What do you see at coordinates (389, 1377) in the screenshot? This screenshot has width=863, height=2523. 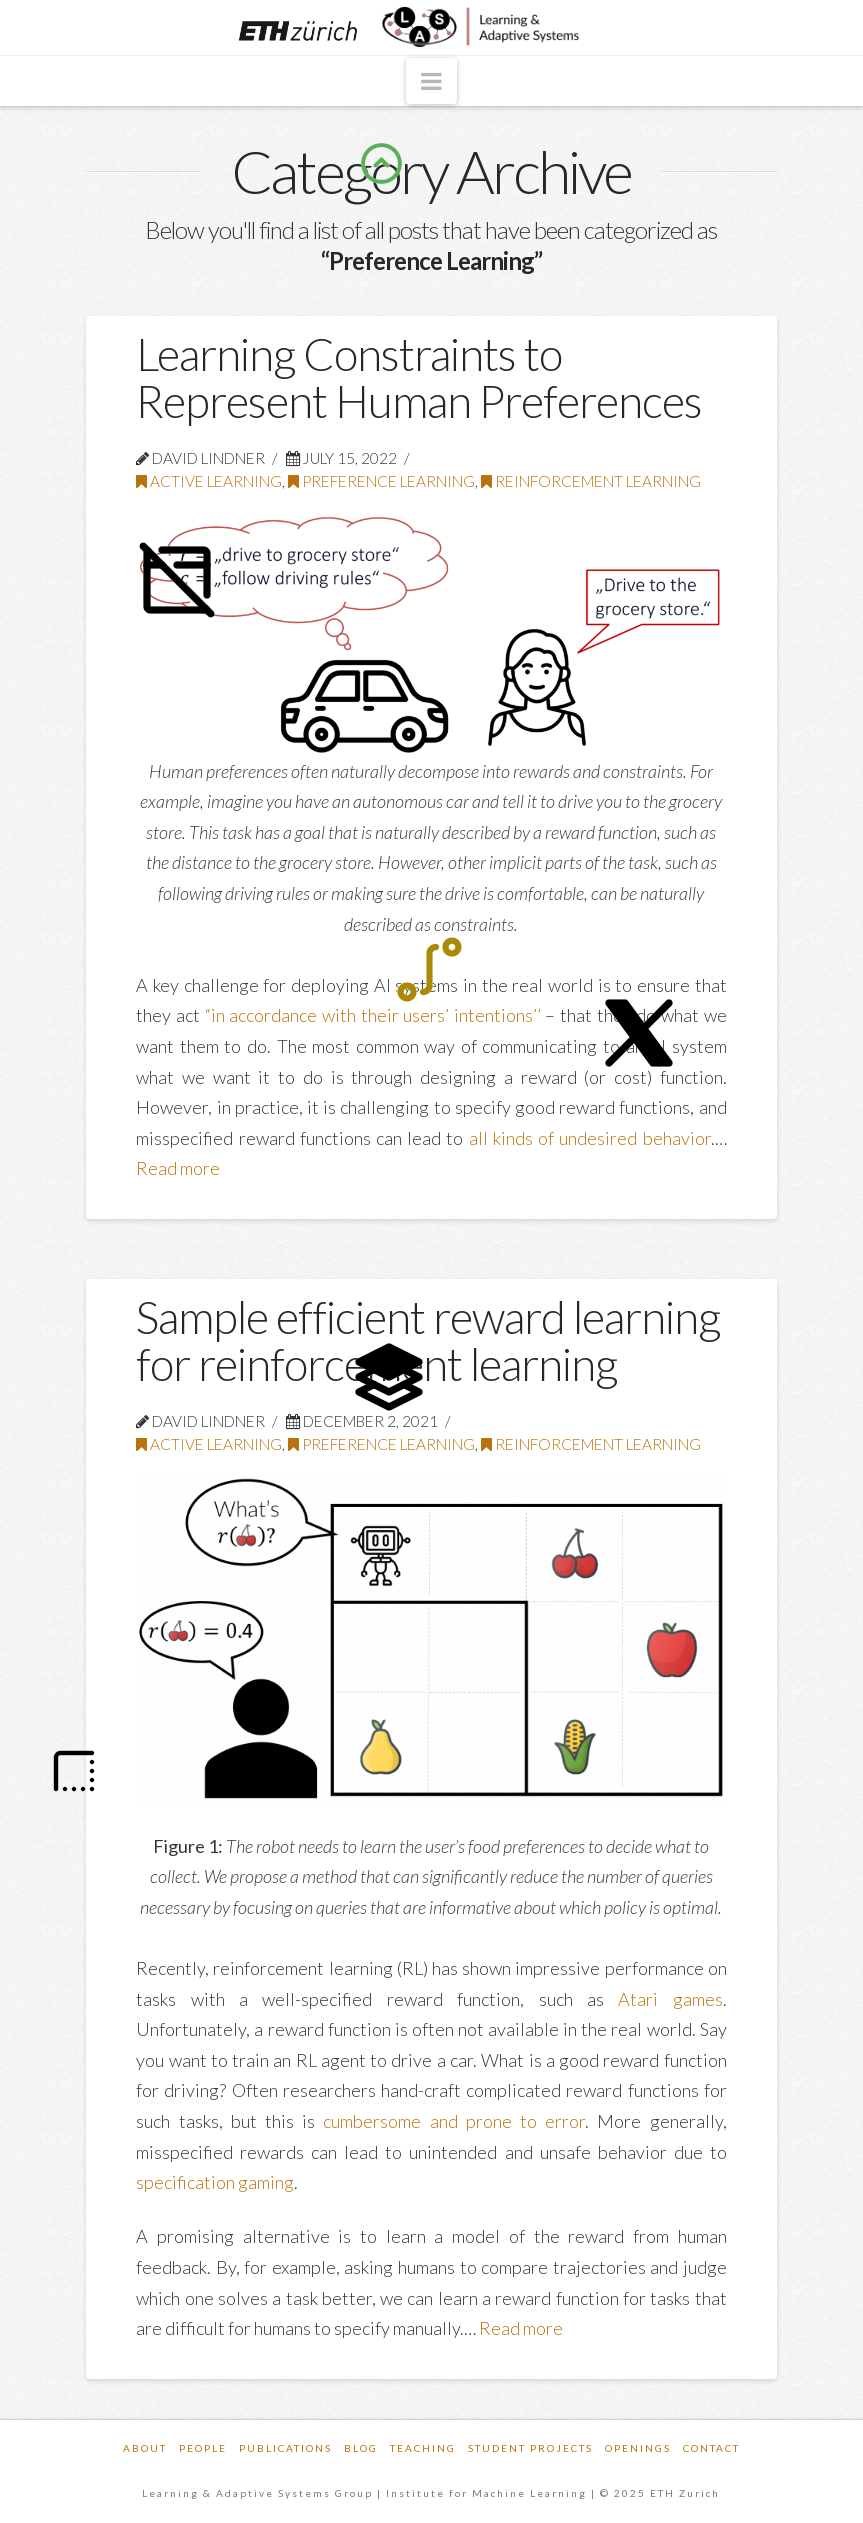 I see `view front layer of a stack` at bounding box center [389, 1377].